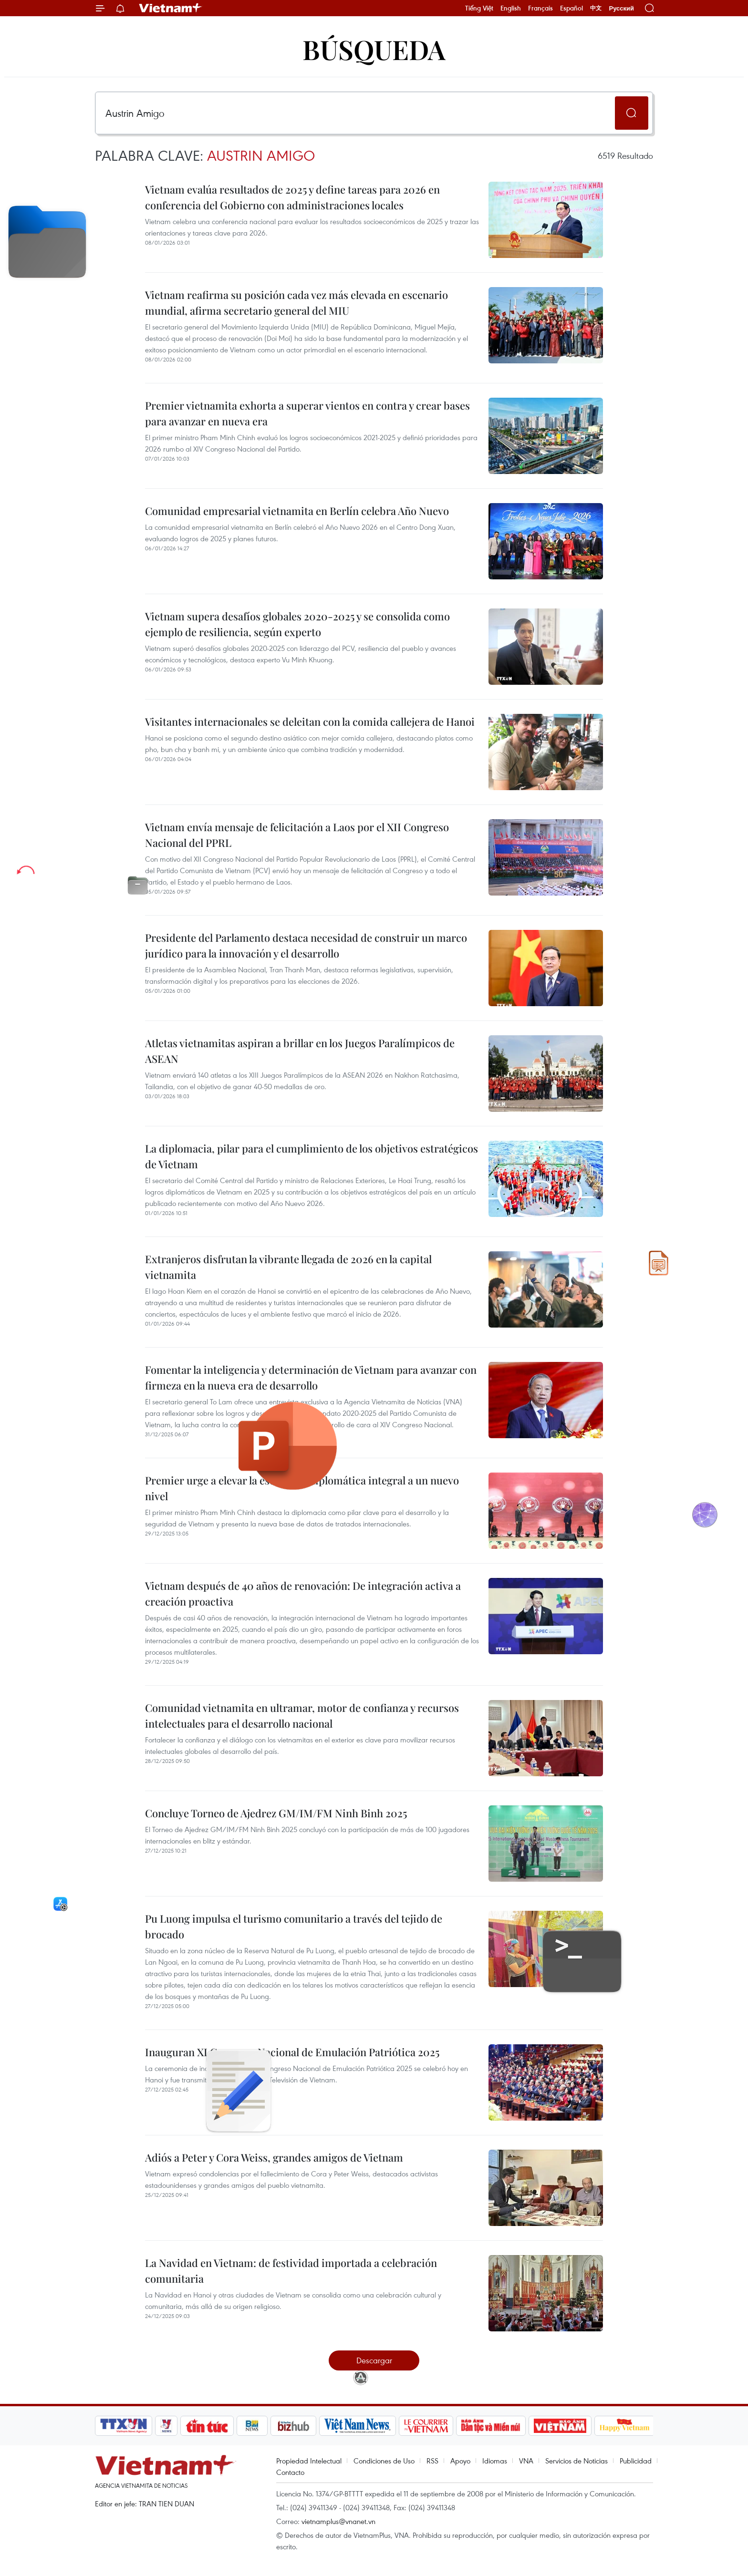 The height and width of the screenshot is (2576, 748). Describe the element at coordinates (361, 2378) in the screenshot. I see `check for available software updates` at that location.